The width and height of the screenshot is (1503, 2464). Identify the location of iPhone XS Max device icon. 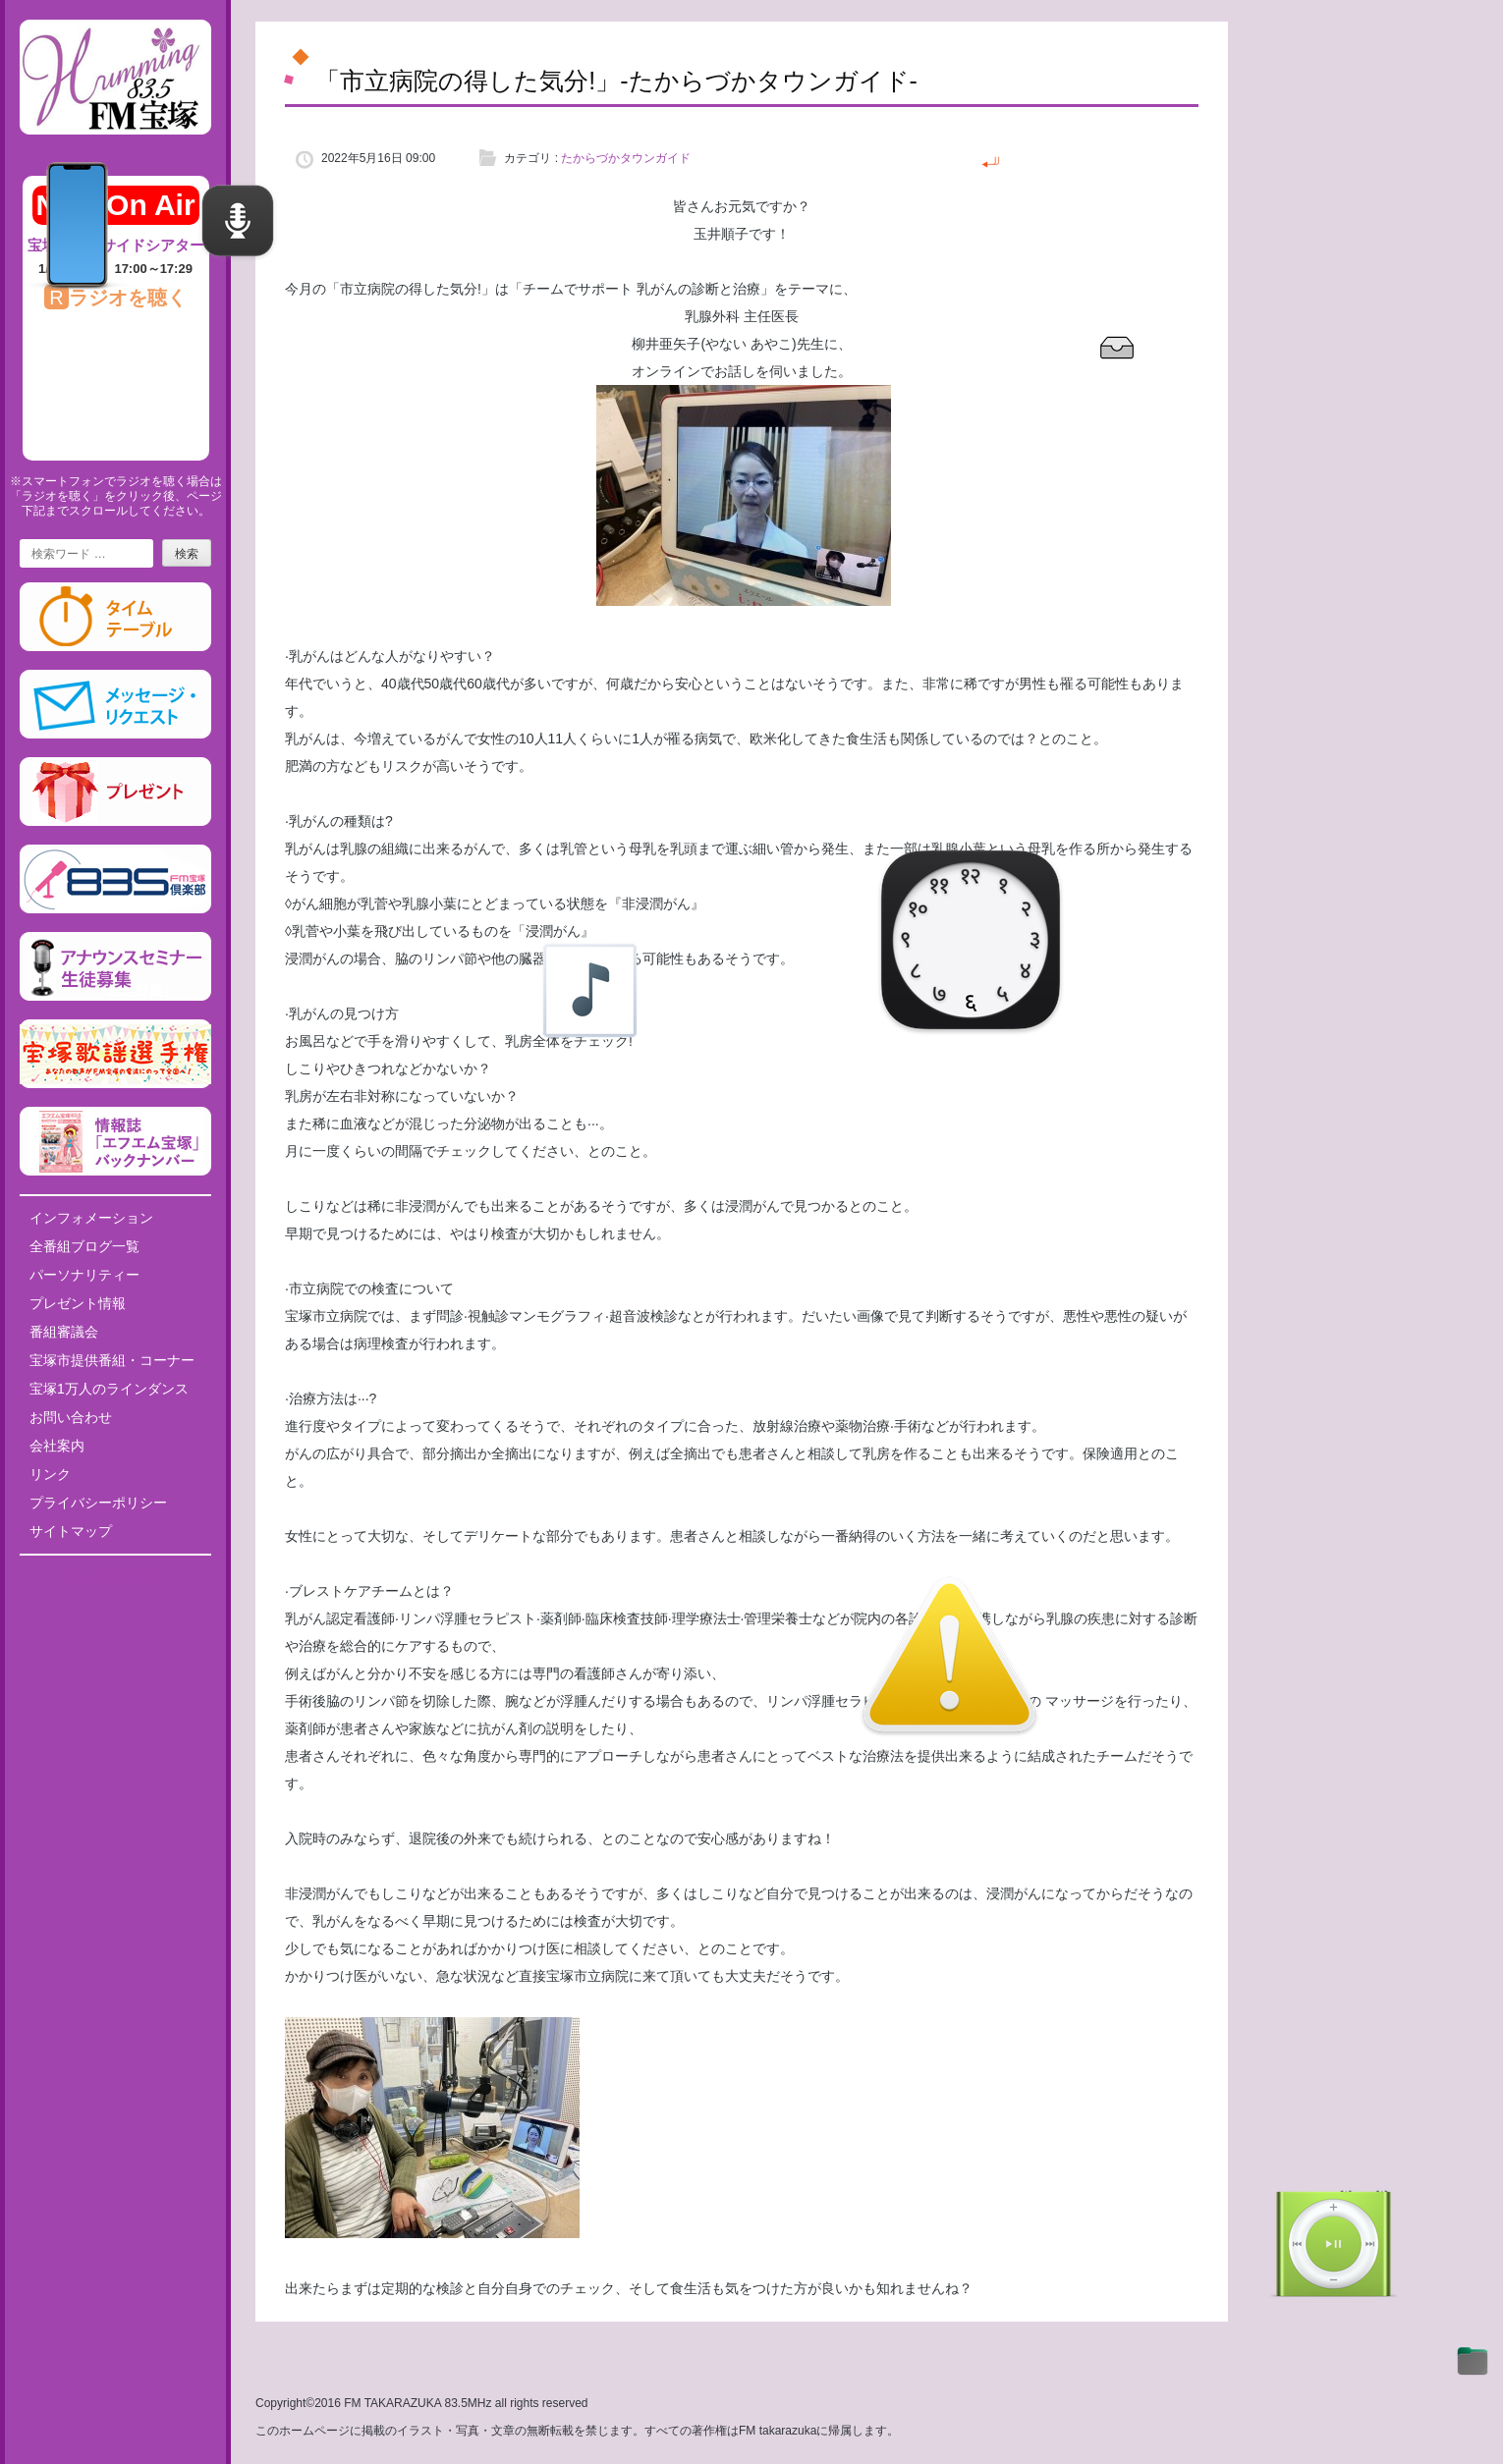
(77, 226).